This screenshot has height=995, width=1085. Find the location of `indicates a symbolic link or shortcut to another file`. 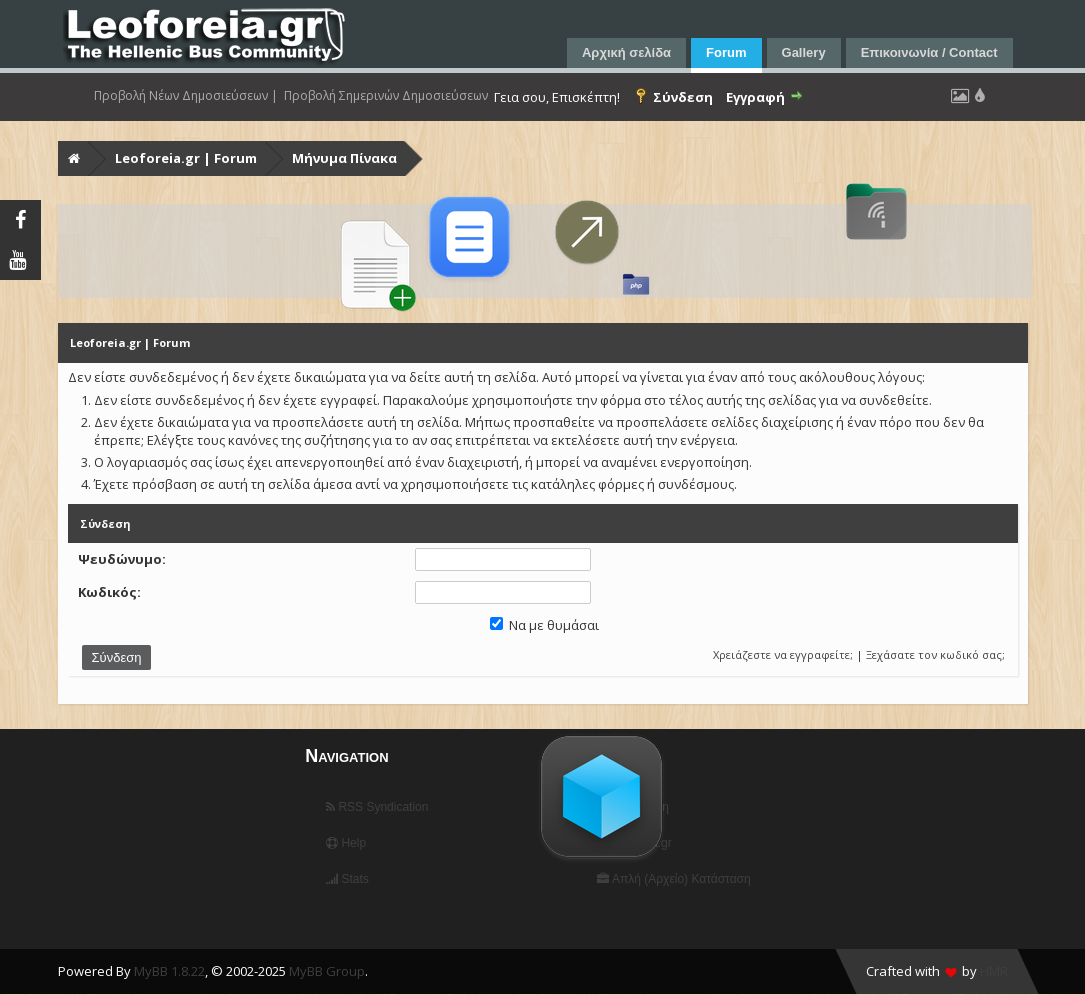

indicates a symbolic link or shortcut to another file is located at coordinates (587, 232).